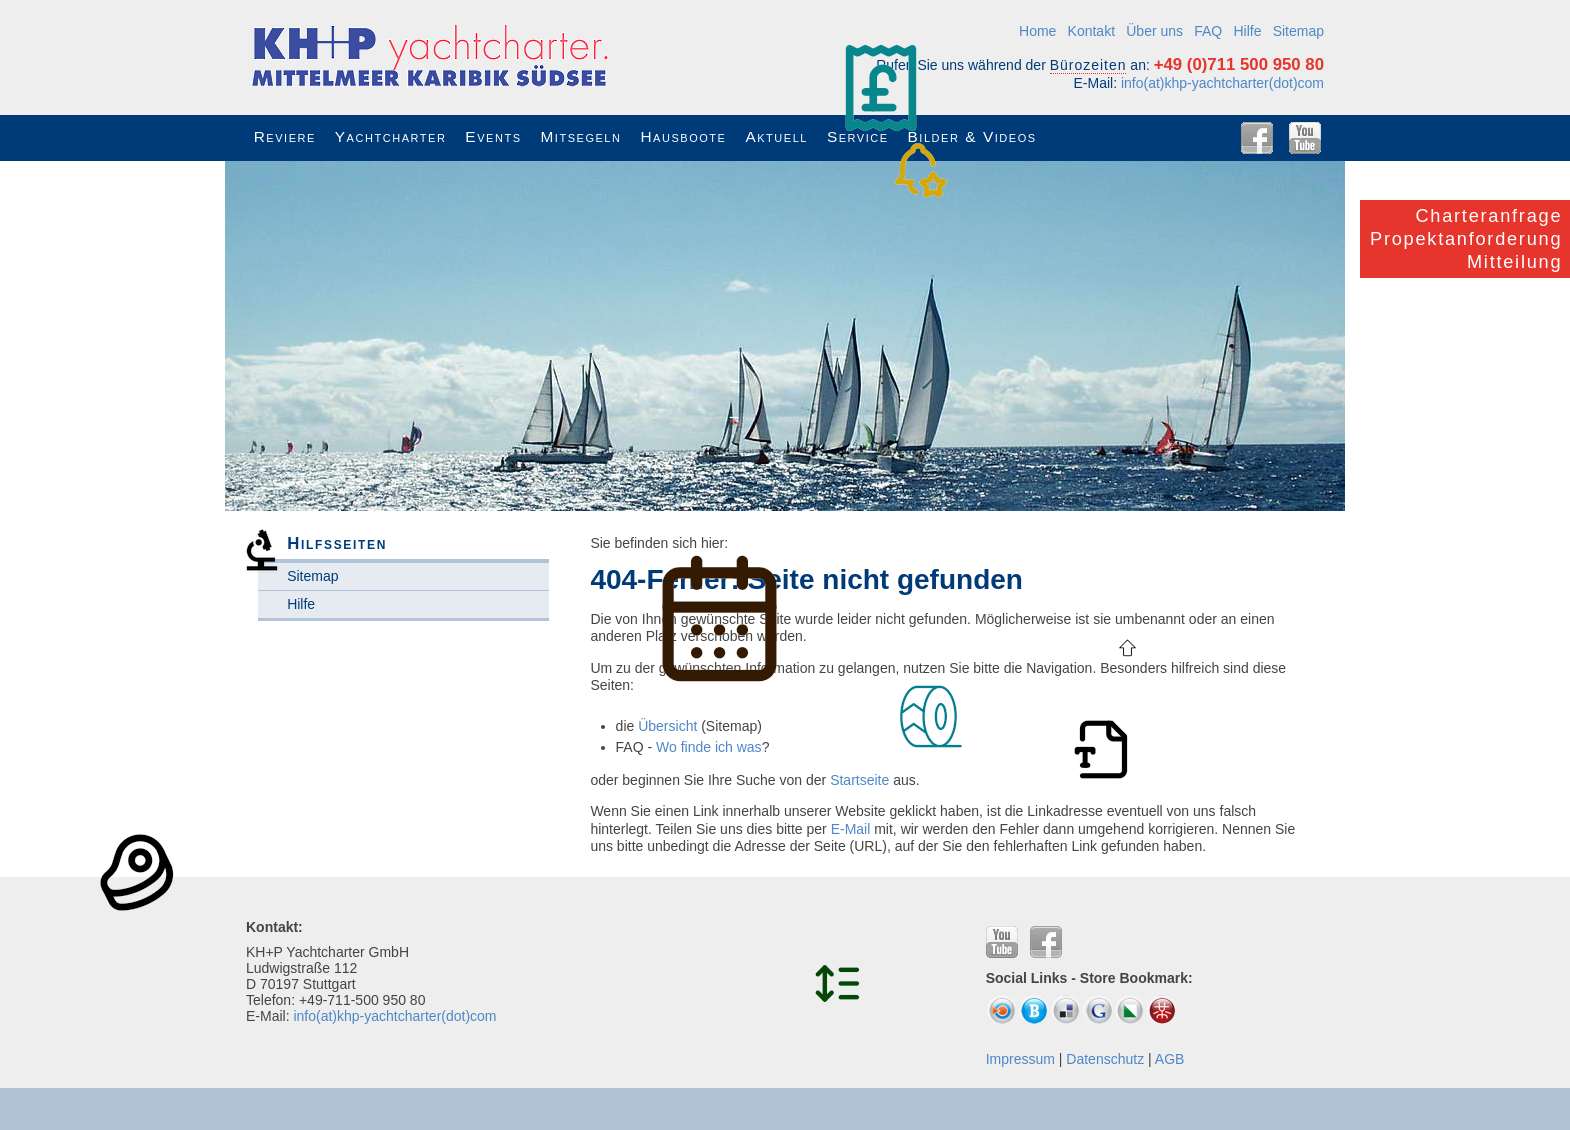  What do you see at coordinates (138, 872) in the screenshot?
I see `filter recipes by beef or red meat` at bounding box center [138, 872].